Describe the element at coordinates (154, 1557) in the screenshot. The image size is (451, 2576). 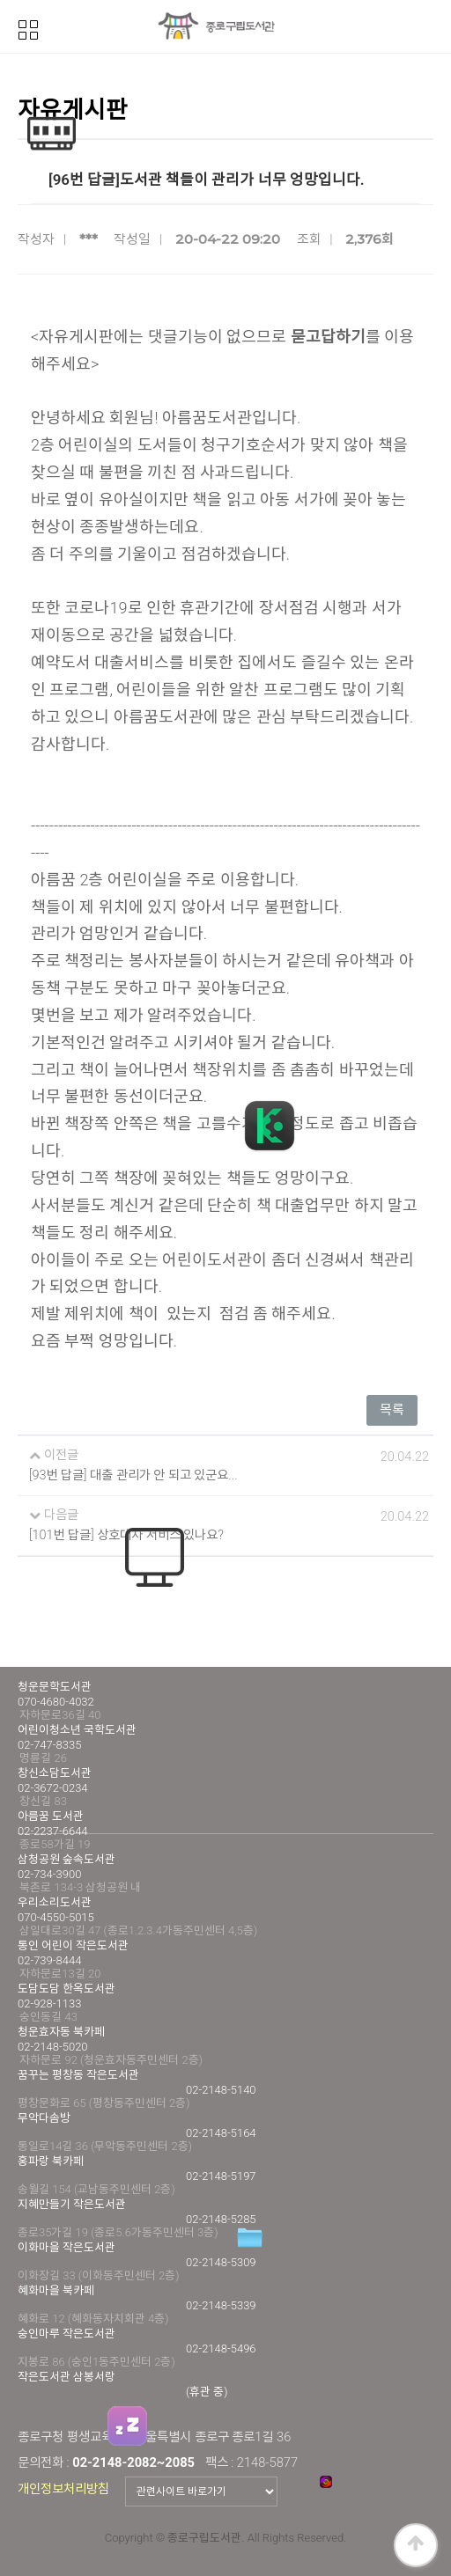
I see `display or monitor settings` at that location.